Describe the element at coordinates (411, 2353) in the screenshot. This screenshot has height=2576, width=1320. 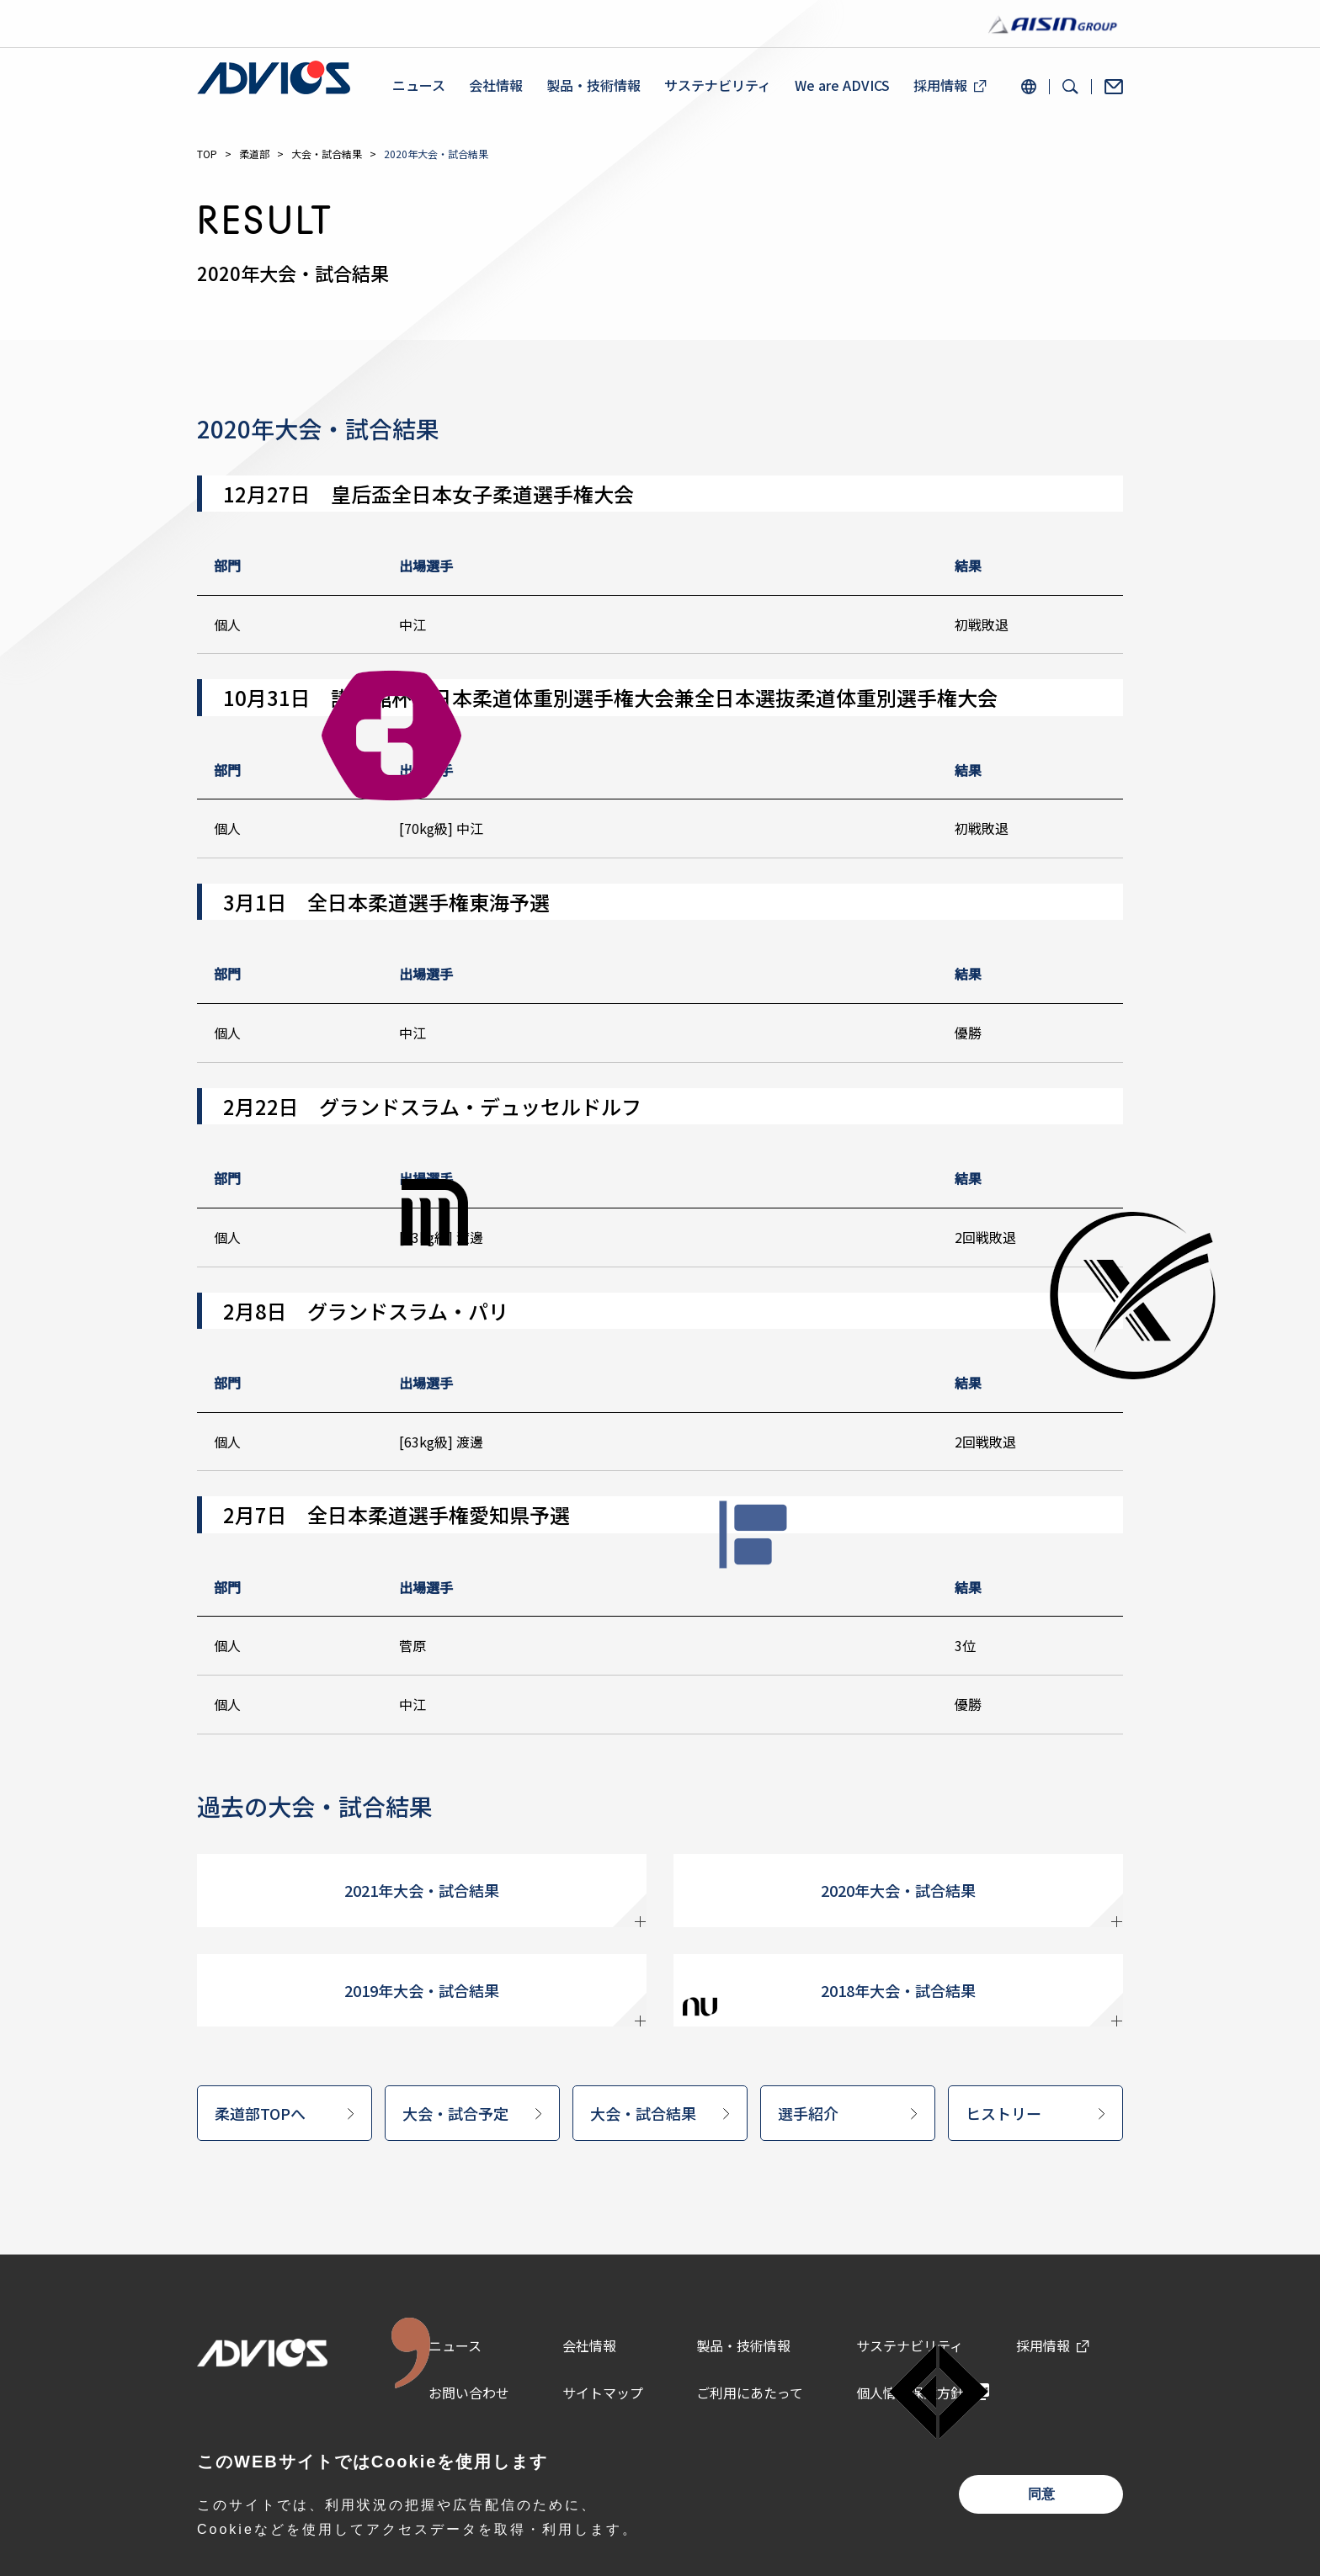
I see `comma.ai company logo` at that location.